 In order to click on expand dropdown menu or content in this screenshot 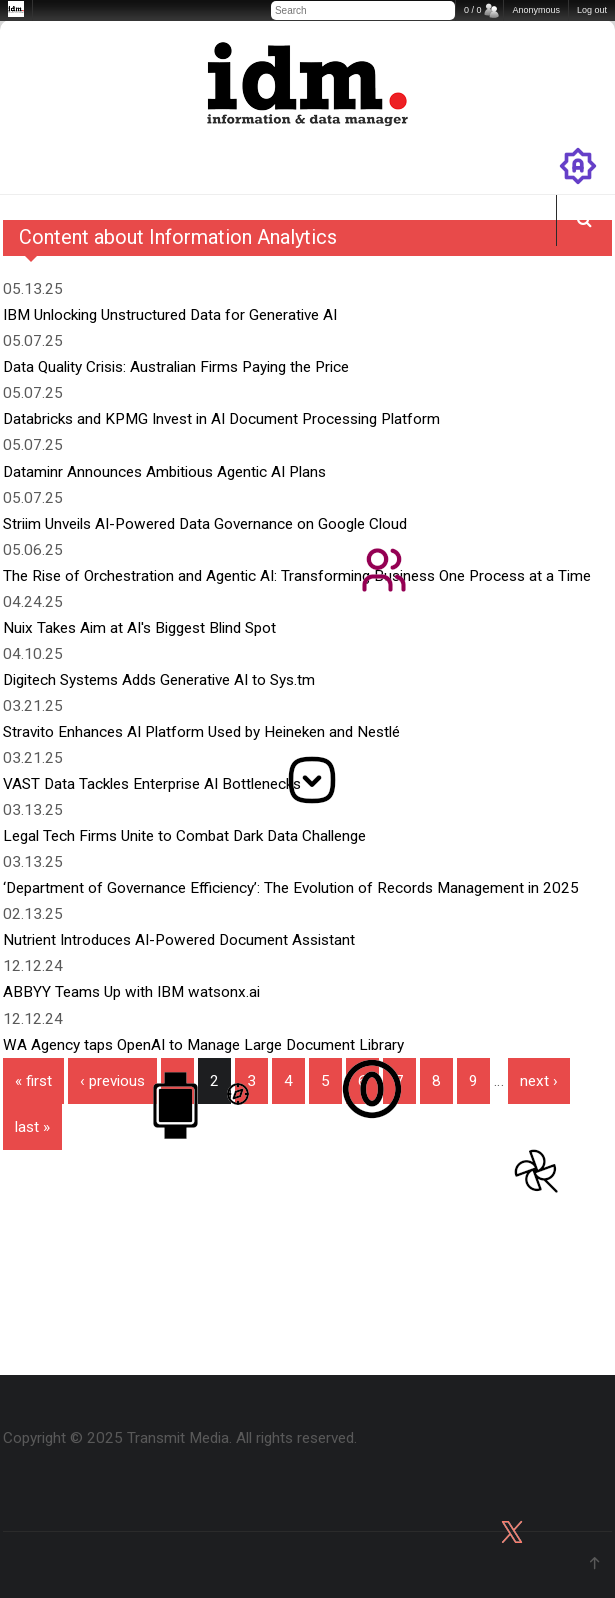, I will do `click(312, 780)`.